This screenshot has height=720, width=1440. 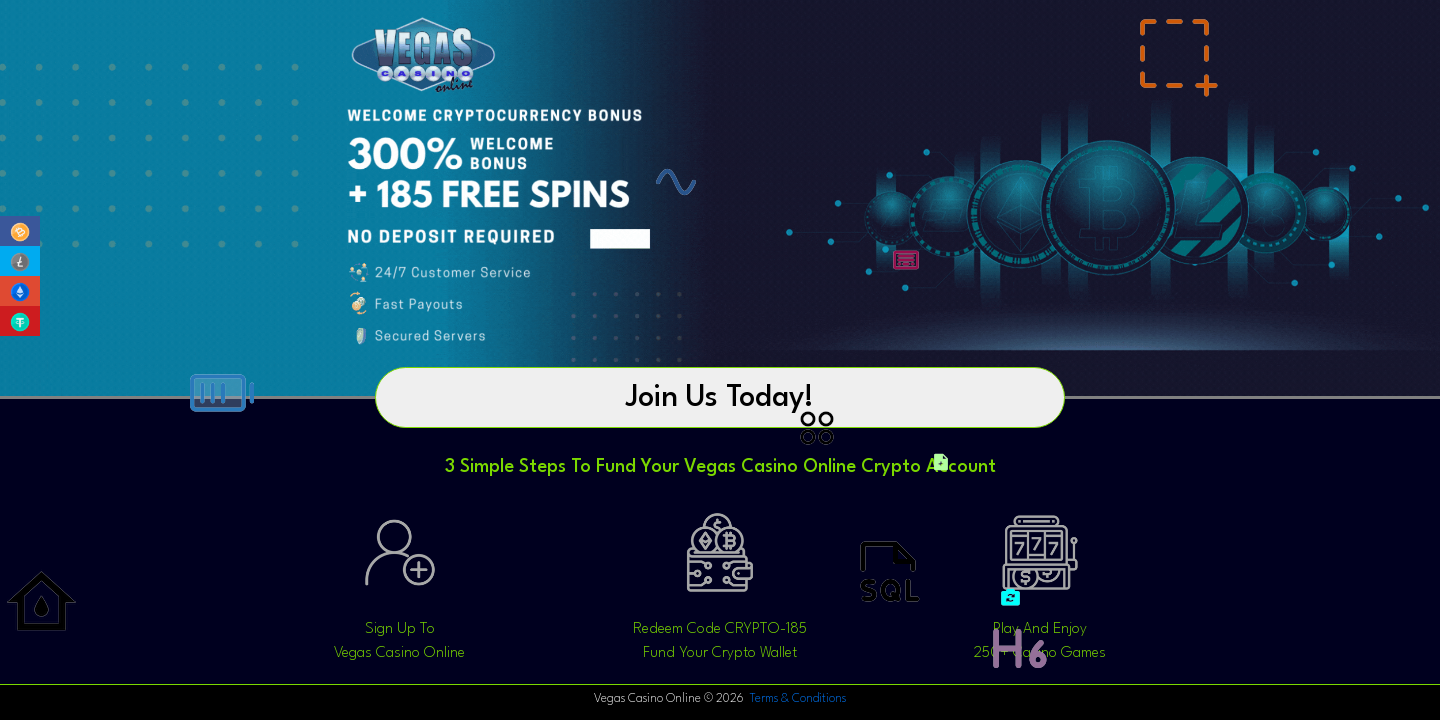 What do you see at coordinates (676, 182) in the screenshot?
I see `audio or sound wave visualization` at bounding box center [676, 182].